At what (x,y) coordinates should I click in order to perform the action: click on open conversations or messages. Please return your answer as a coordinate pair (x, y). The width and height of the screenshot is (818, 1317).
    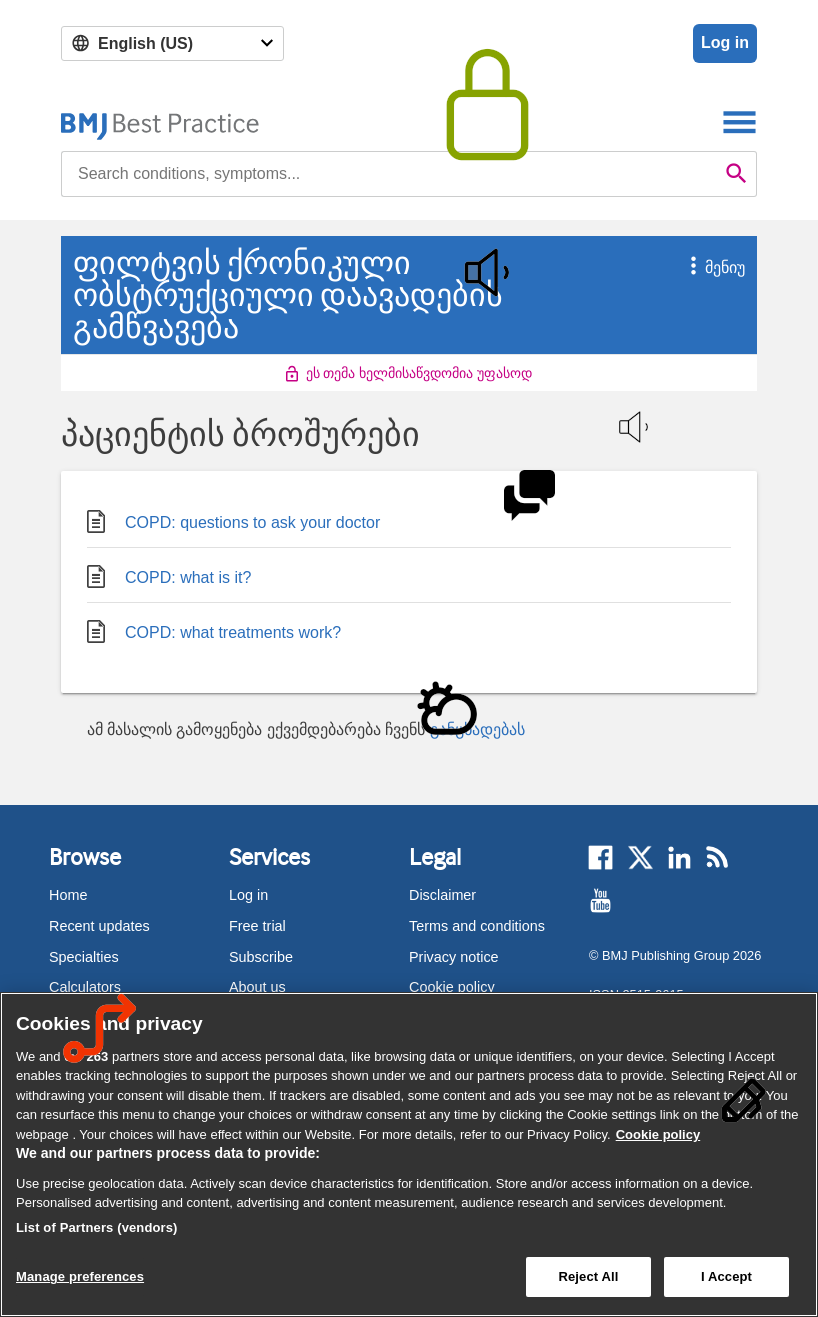
    Looking at the image, I should click on (529, 495).